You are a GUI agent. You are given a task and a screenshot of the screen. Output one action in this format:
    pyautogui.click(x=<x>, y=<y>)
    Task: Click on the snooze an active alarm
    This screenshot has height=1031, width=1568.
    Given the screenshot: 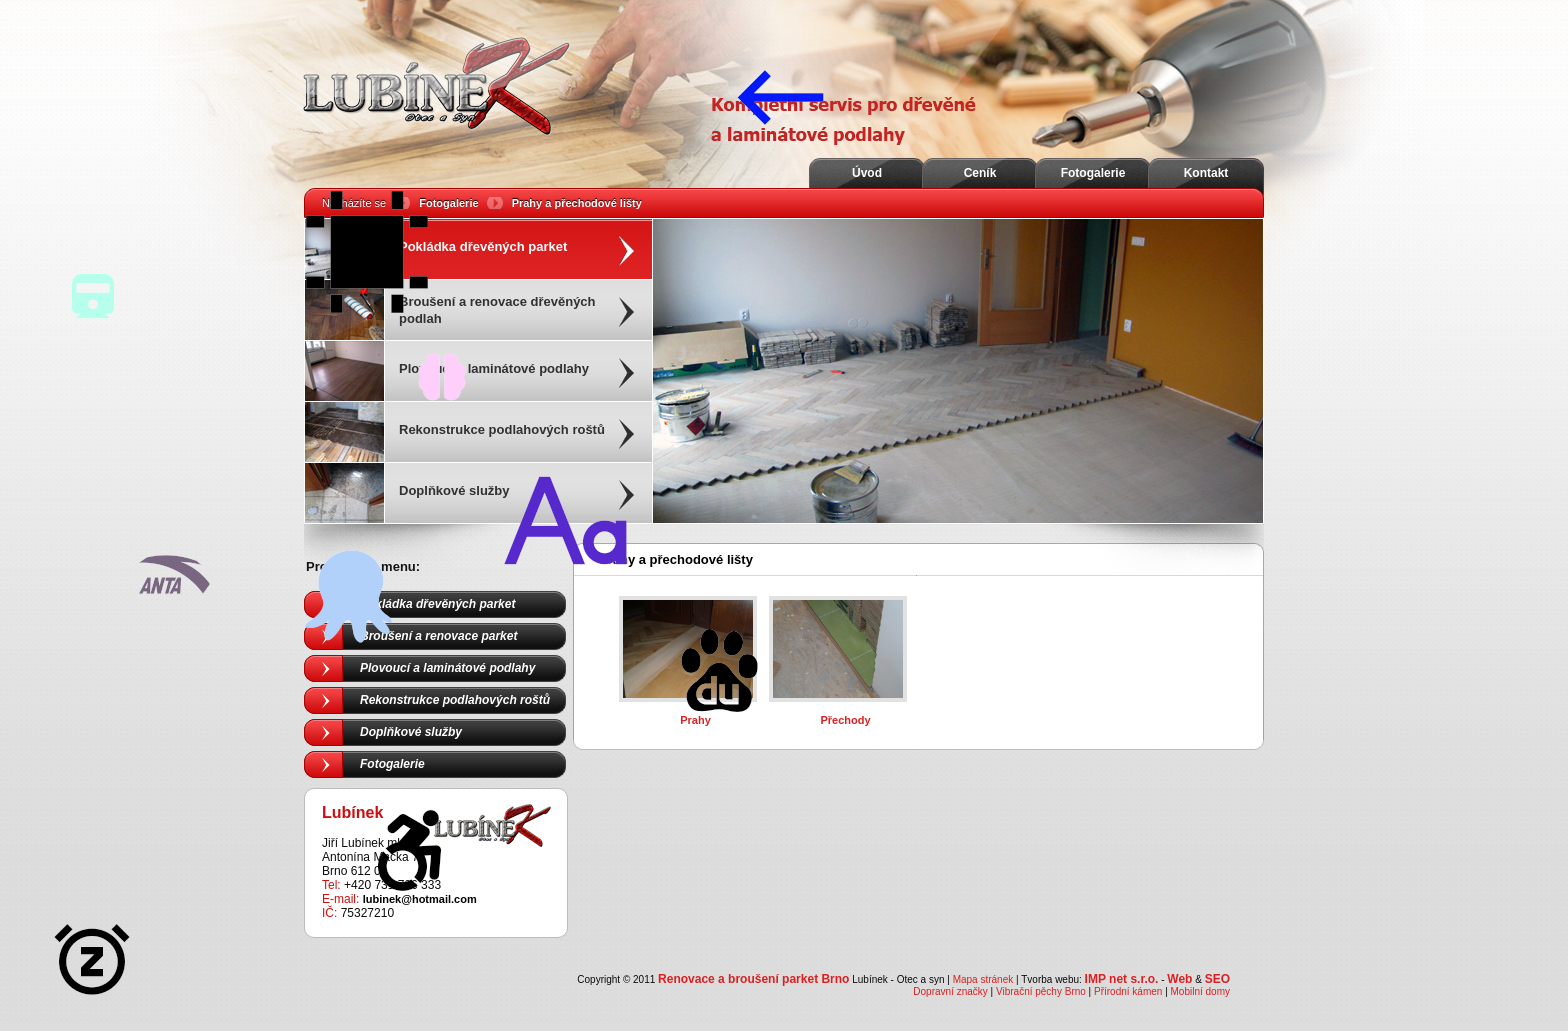 What is the action you would take?
    pyautogui.click(x=92, y=958)
    